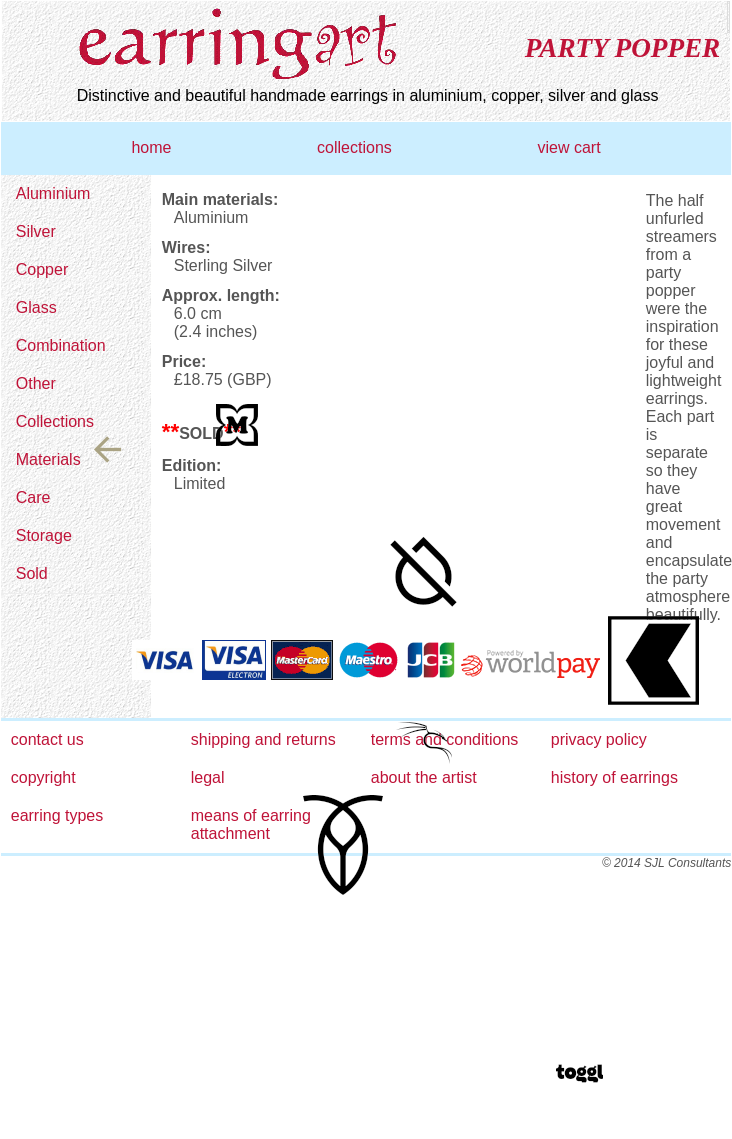 Image resolution: width=732 pixels, height=1139 pixels. I want to click on go back to the previous screen, so click(107, 449).